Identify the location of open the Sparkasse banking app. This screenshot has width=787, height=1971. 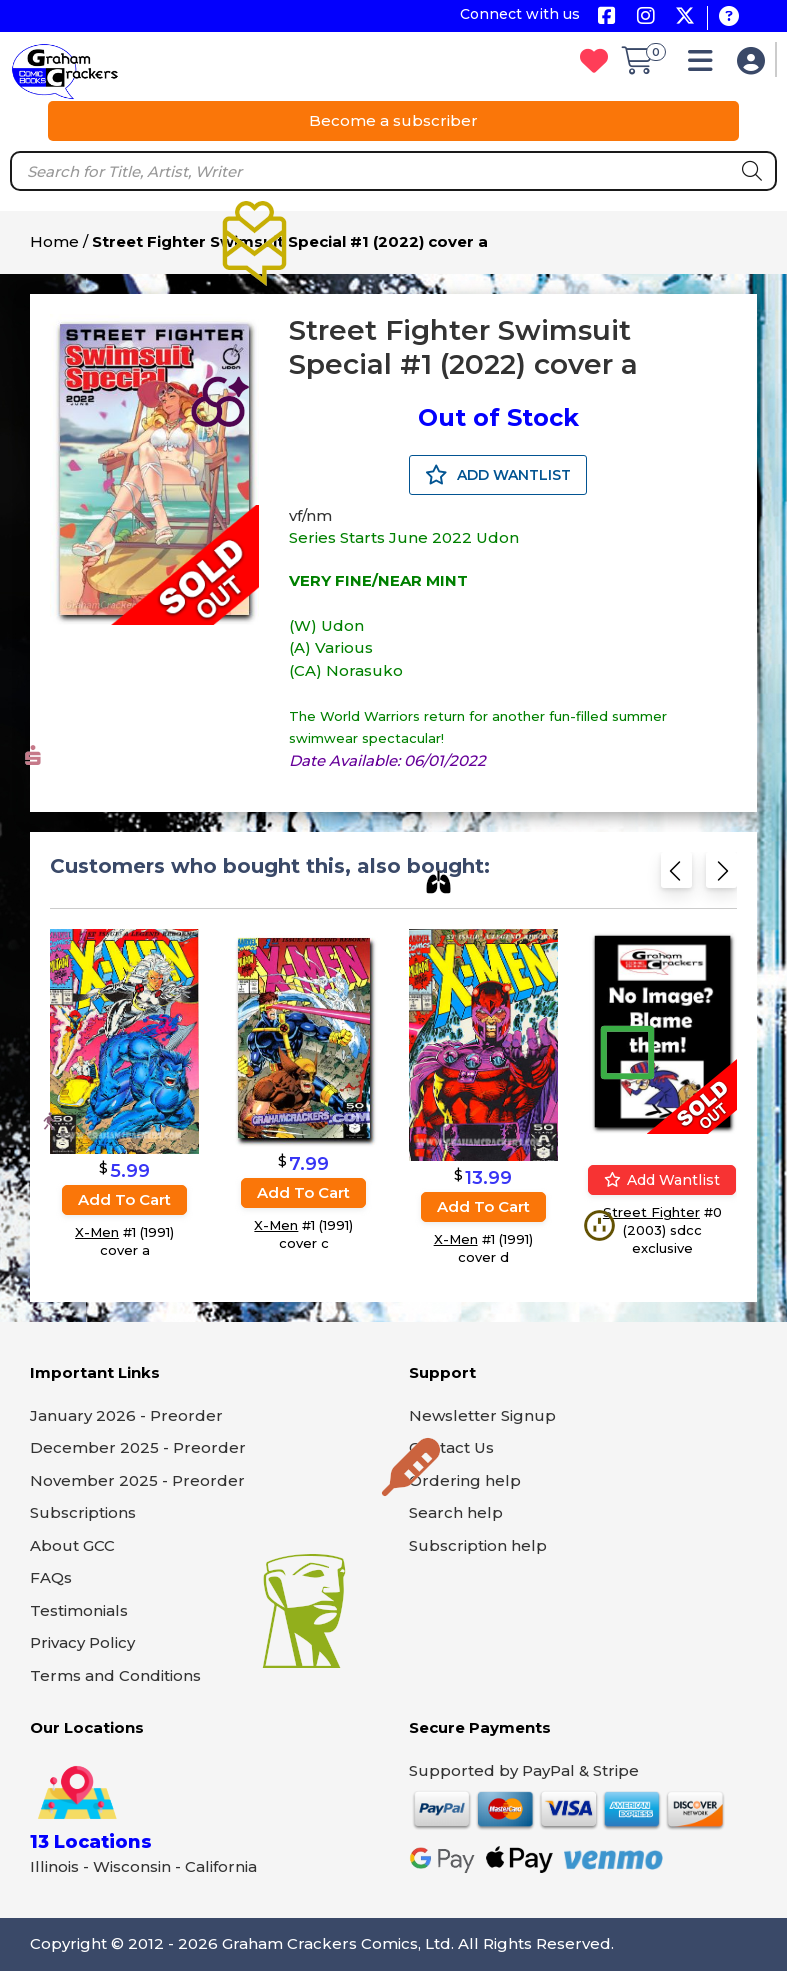
(33, 755).